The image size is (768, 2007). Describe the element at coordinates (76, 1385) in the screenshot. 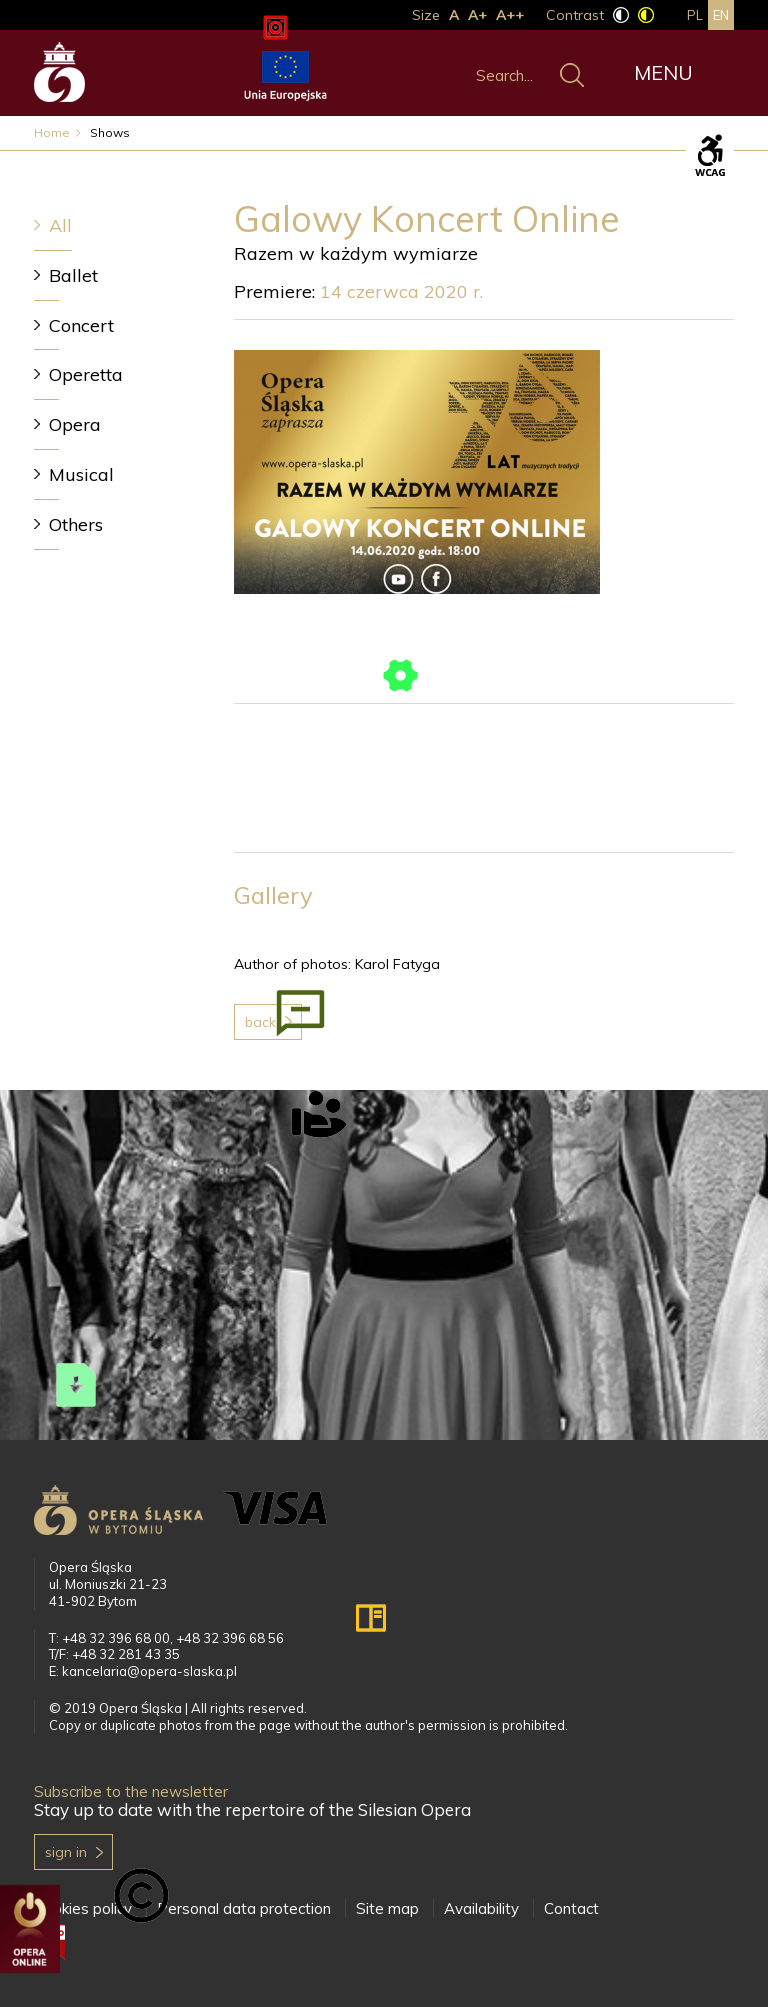

I see `download this file` at that location.